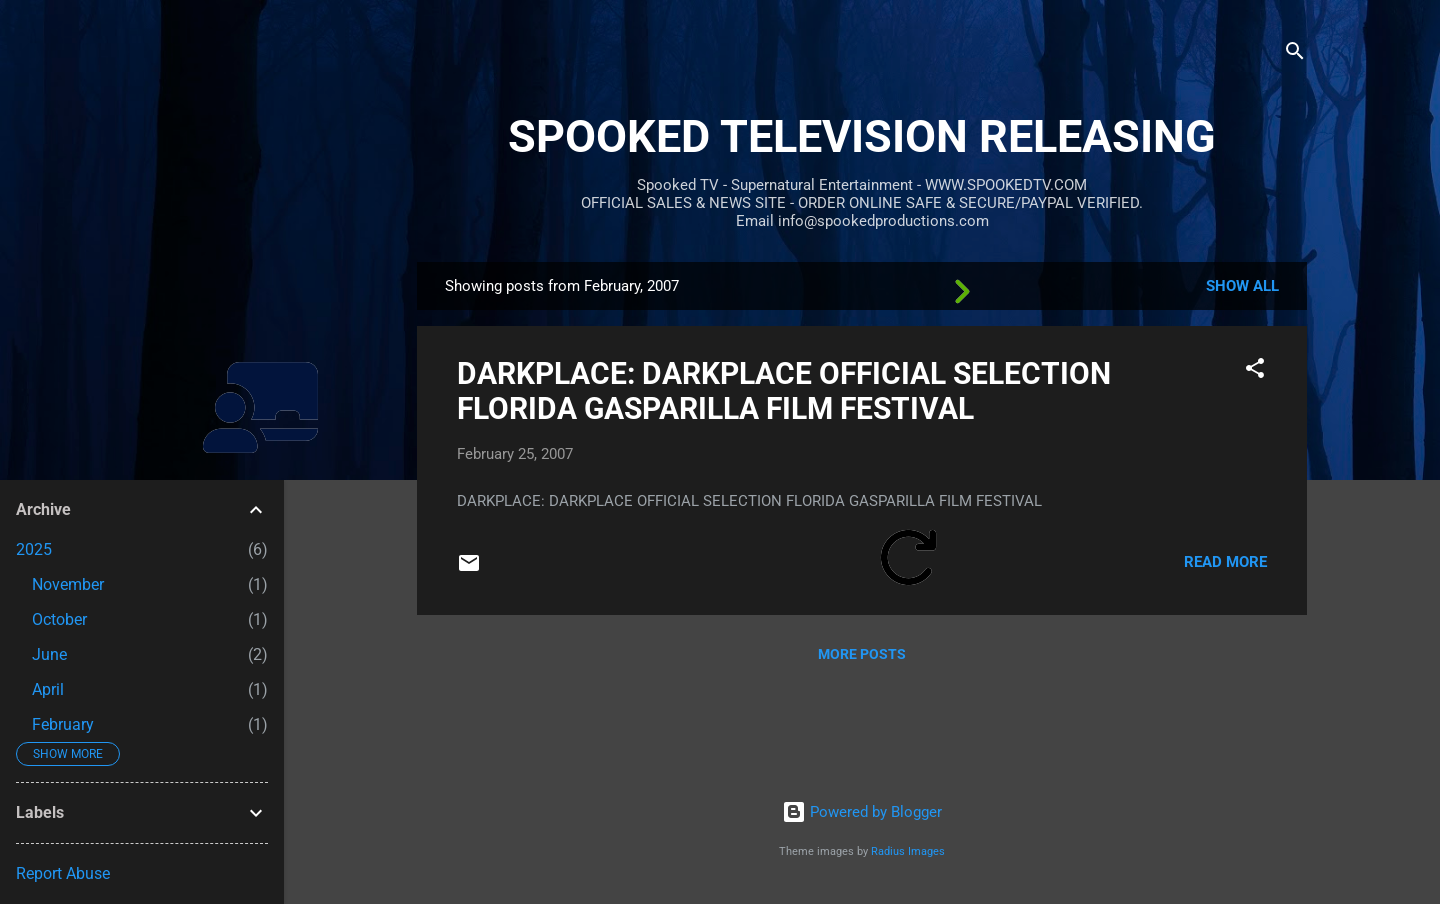 This screenshot has width=1440, height=904. Describe the element at coordinates (908, 557) in the screenshot. I see `redo the last undone action` at that location.